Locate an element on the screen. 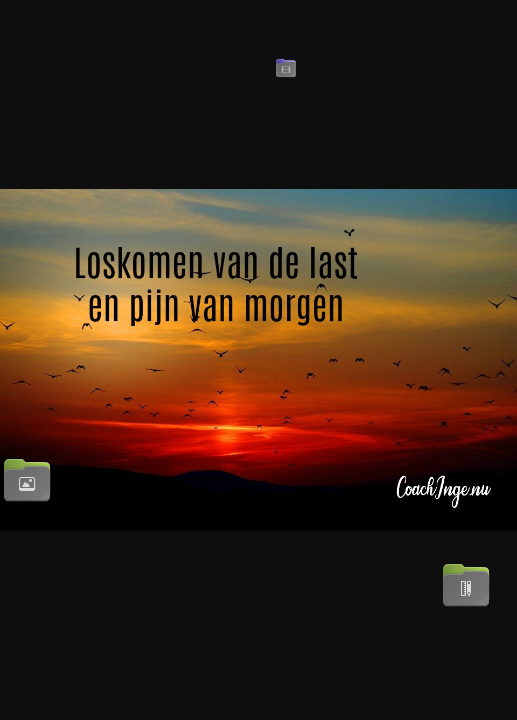  open your videos folder is located at coordinates (286, 68).